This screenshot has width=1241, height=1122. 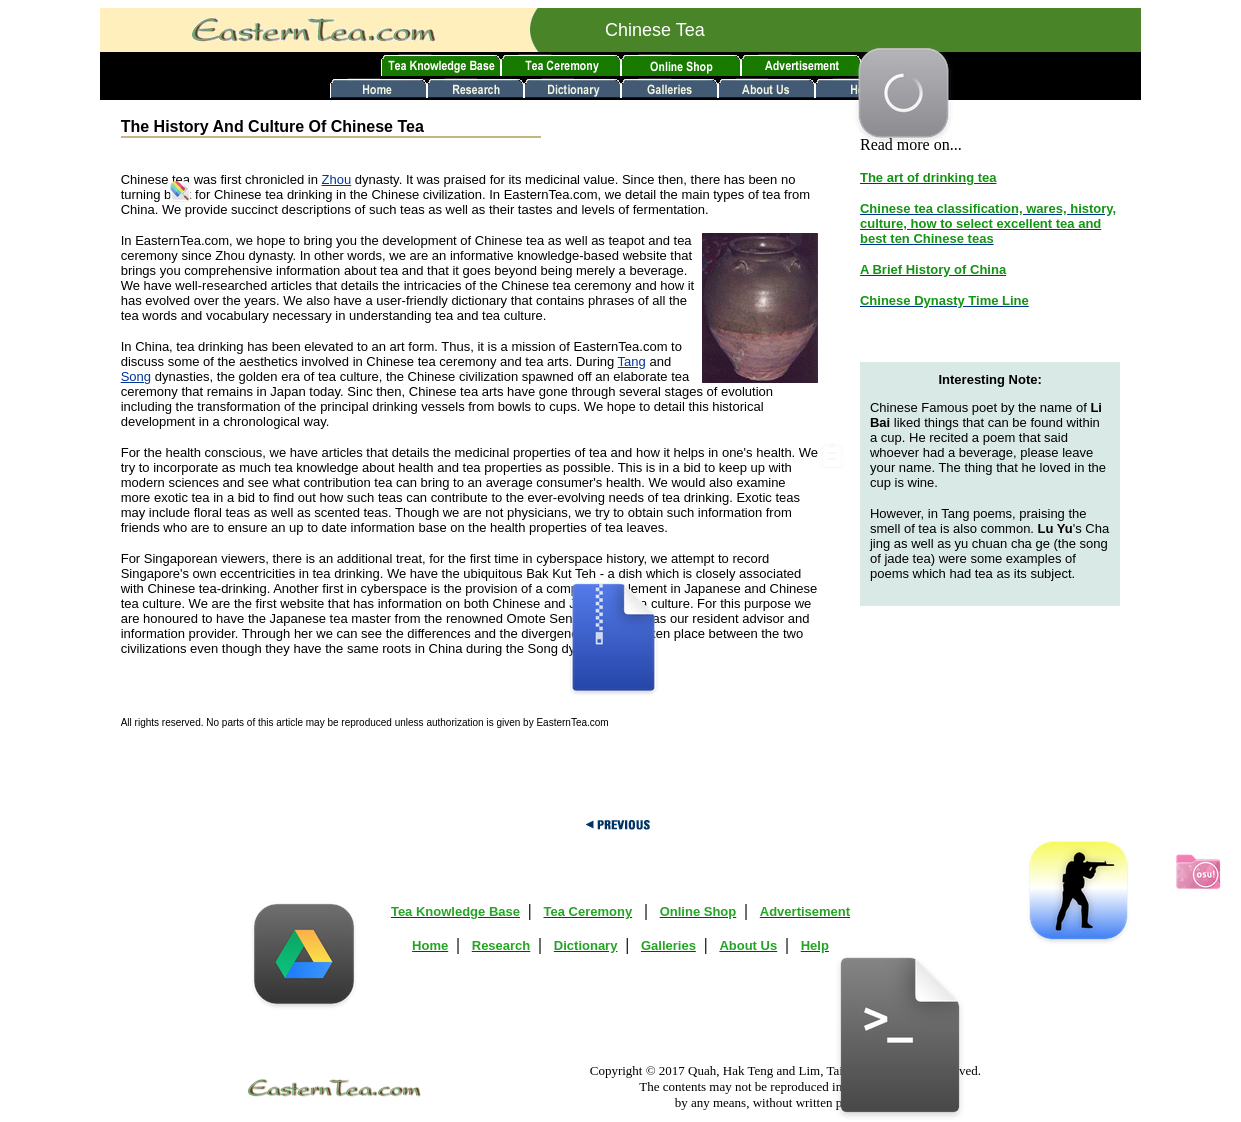 I want to click on launch counter-strike, so click(x=1078, y=890).